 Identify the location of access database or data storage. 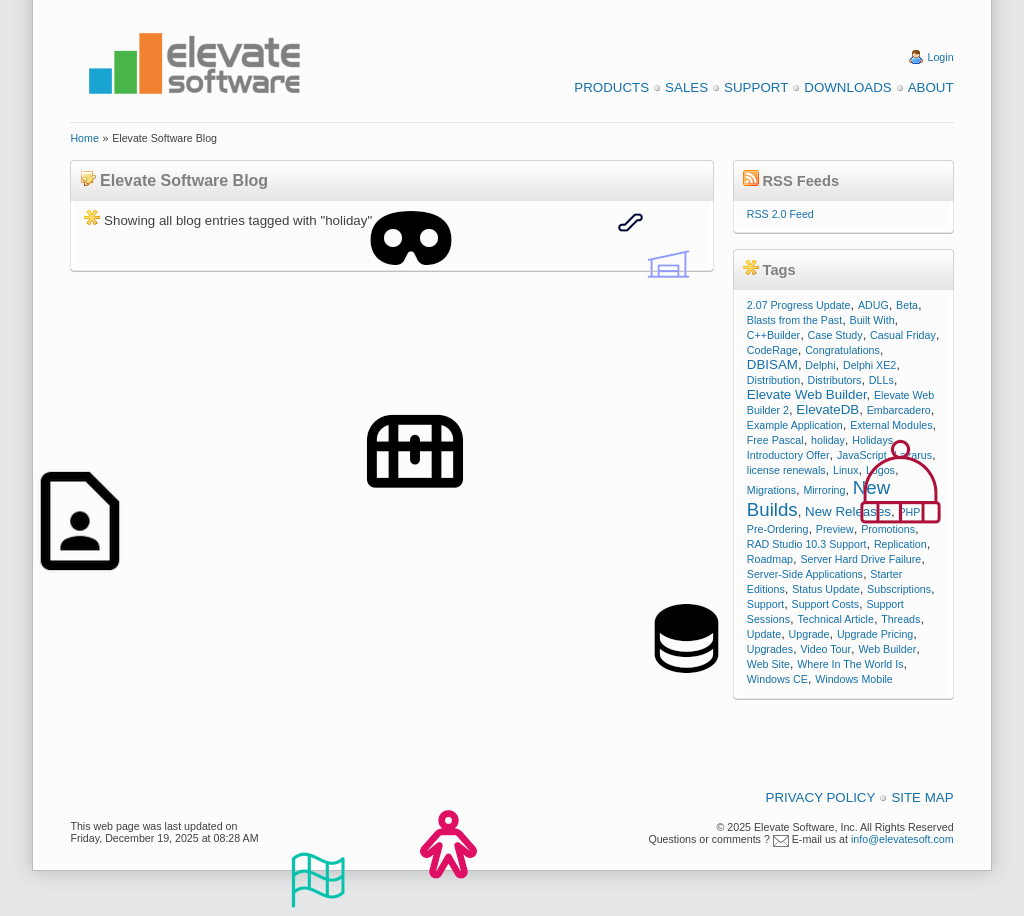
(686, 638).